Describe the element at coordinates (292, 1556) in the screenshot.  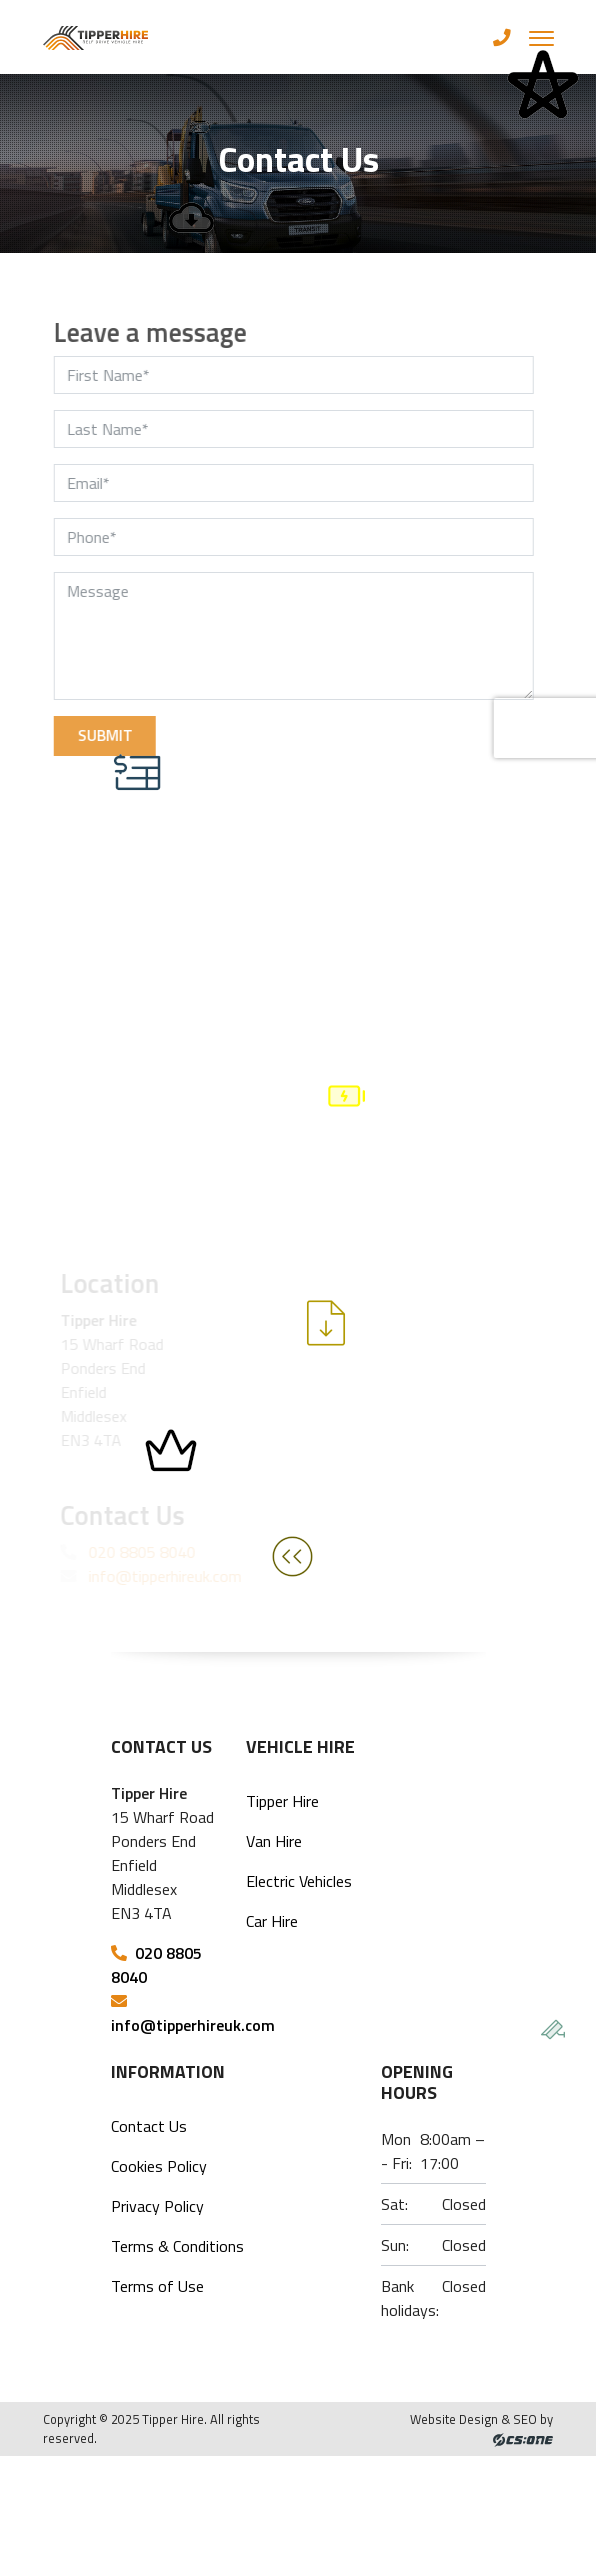
I see `go back to the beginning` at that location.